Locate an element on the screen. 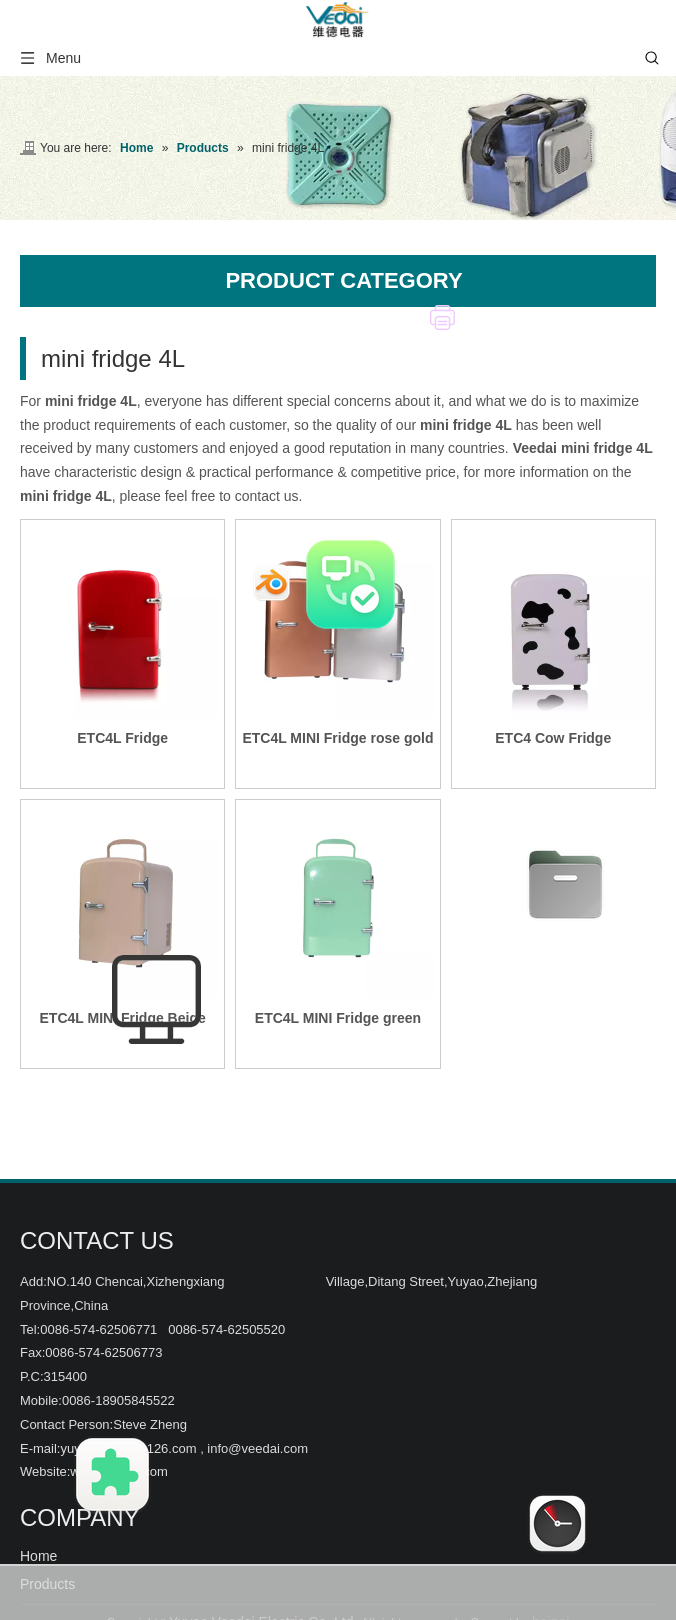  open palapeli puzzle game is located at coordinates (112, 1474).